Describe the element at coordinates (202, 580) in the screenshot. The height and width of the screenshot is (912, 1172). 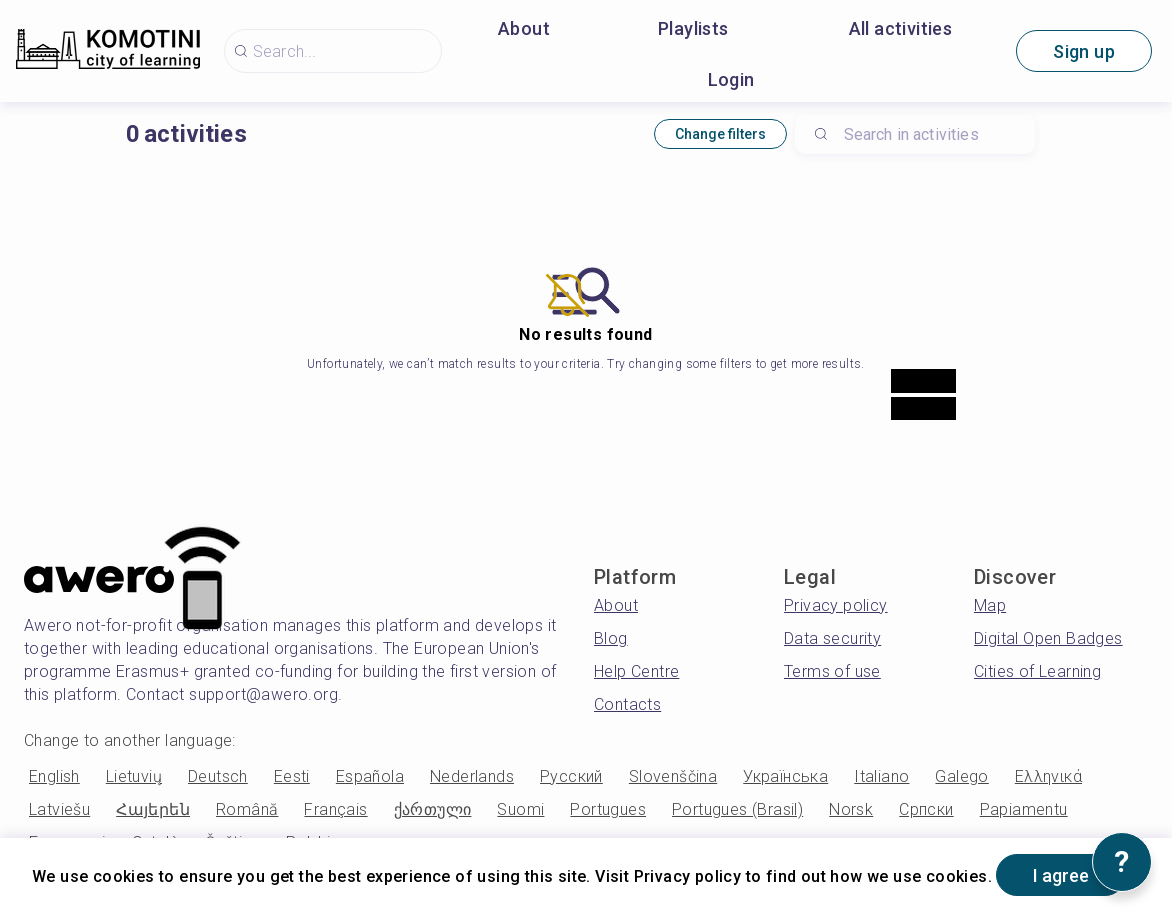
I see `enable speakerphone during a call` at that location.